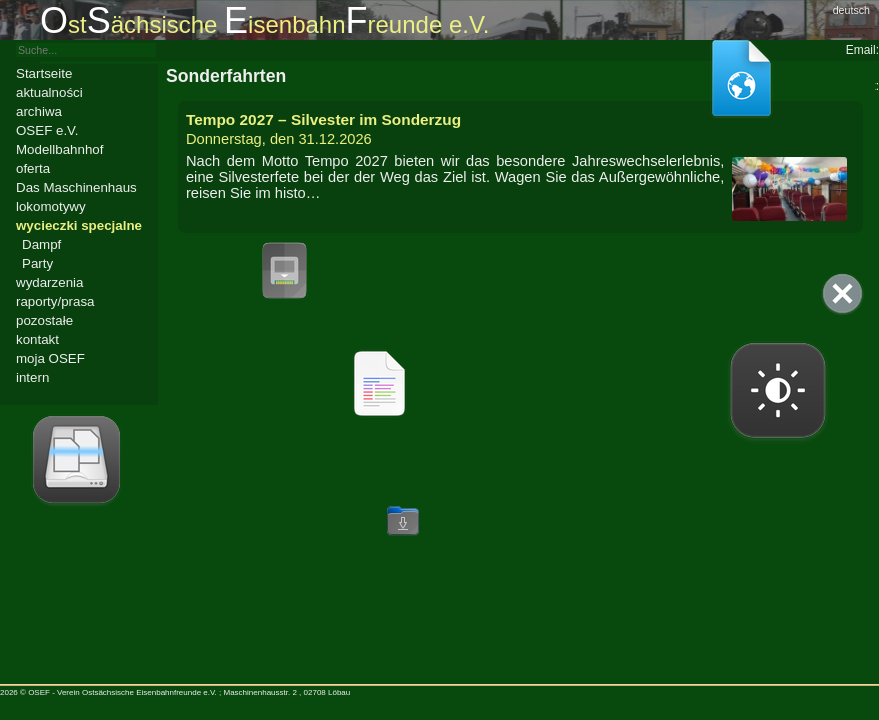 This screenshot has width=879, height=720. Describe the element at coordinates (741, 79) in the screenshot. I see `a marble globe or geographic data file` at that location.